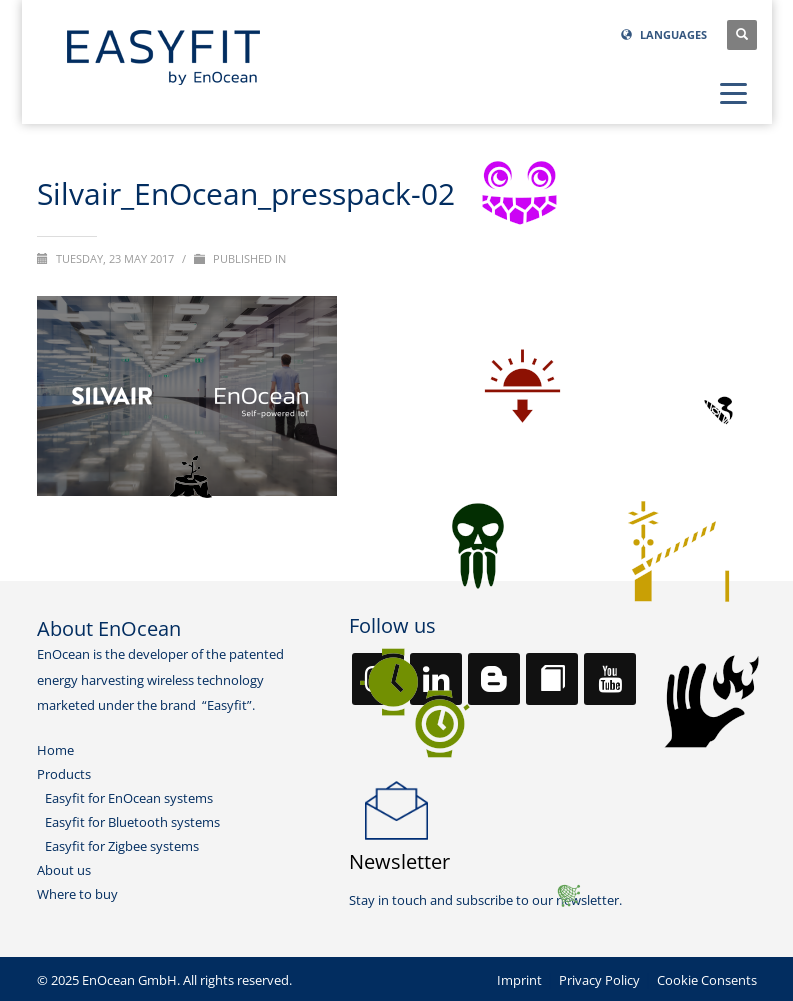 This screenshot has height=1001, width=793. What do you see at coordinates (678, 551) in the screenshot?
I see `indicates a railroad crossing ahead` at bounding box center [678, 551].